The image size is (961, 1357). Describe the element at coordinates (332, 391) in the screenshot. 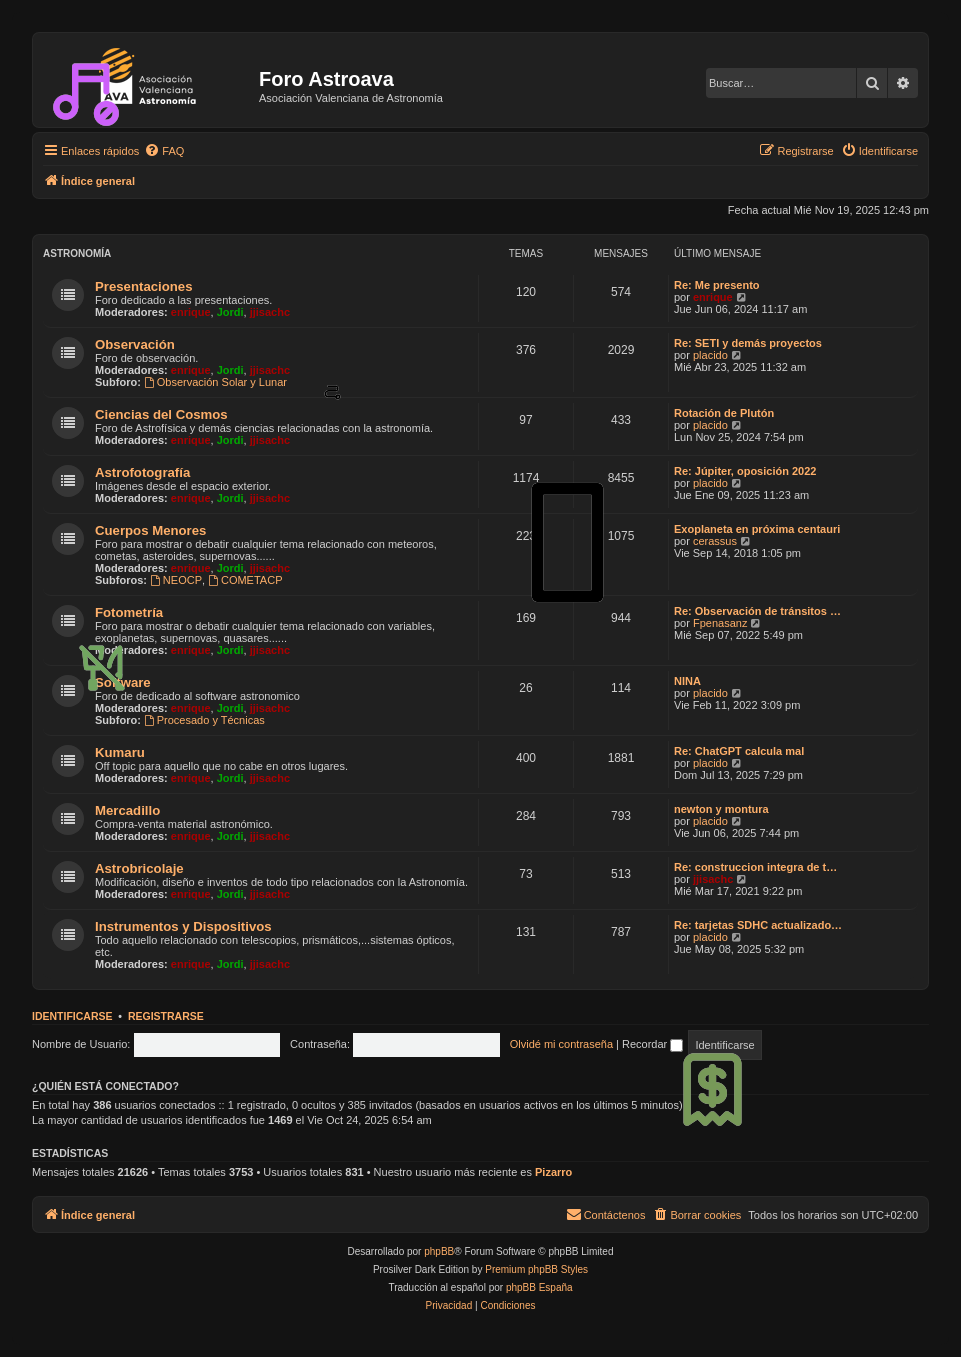

I see `view or edit a route path` at that location.